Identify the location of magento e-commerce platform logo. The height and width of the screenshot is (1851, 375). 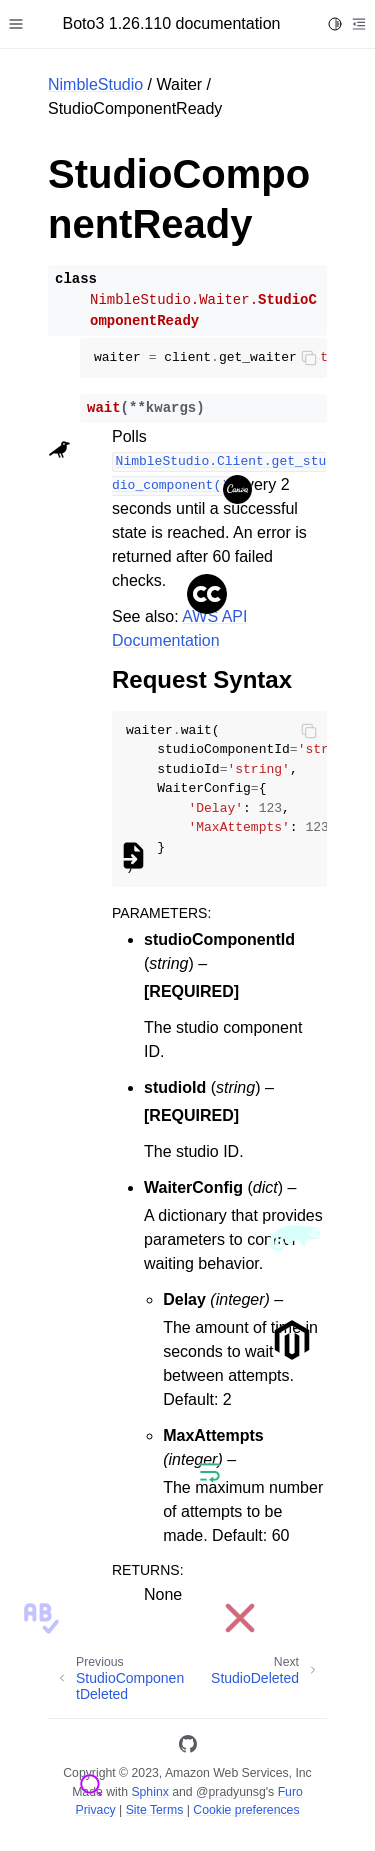
(292, 1340).